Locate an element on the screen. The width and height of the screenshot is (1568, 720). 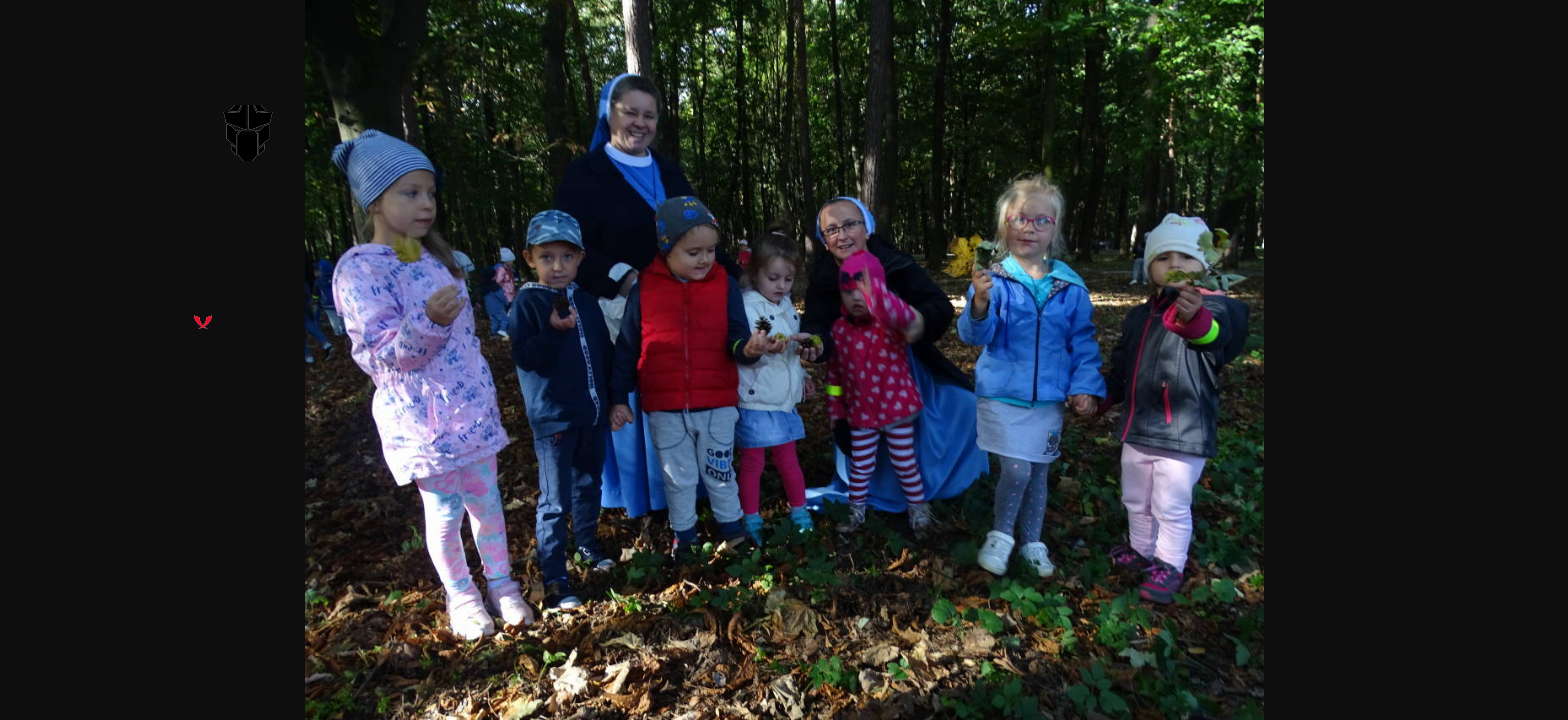
primefaces framework logo is located at coordinates (248, 133).